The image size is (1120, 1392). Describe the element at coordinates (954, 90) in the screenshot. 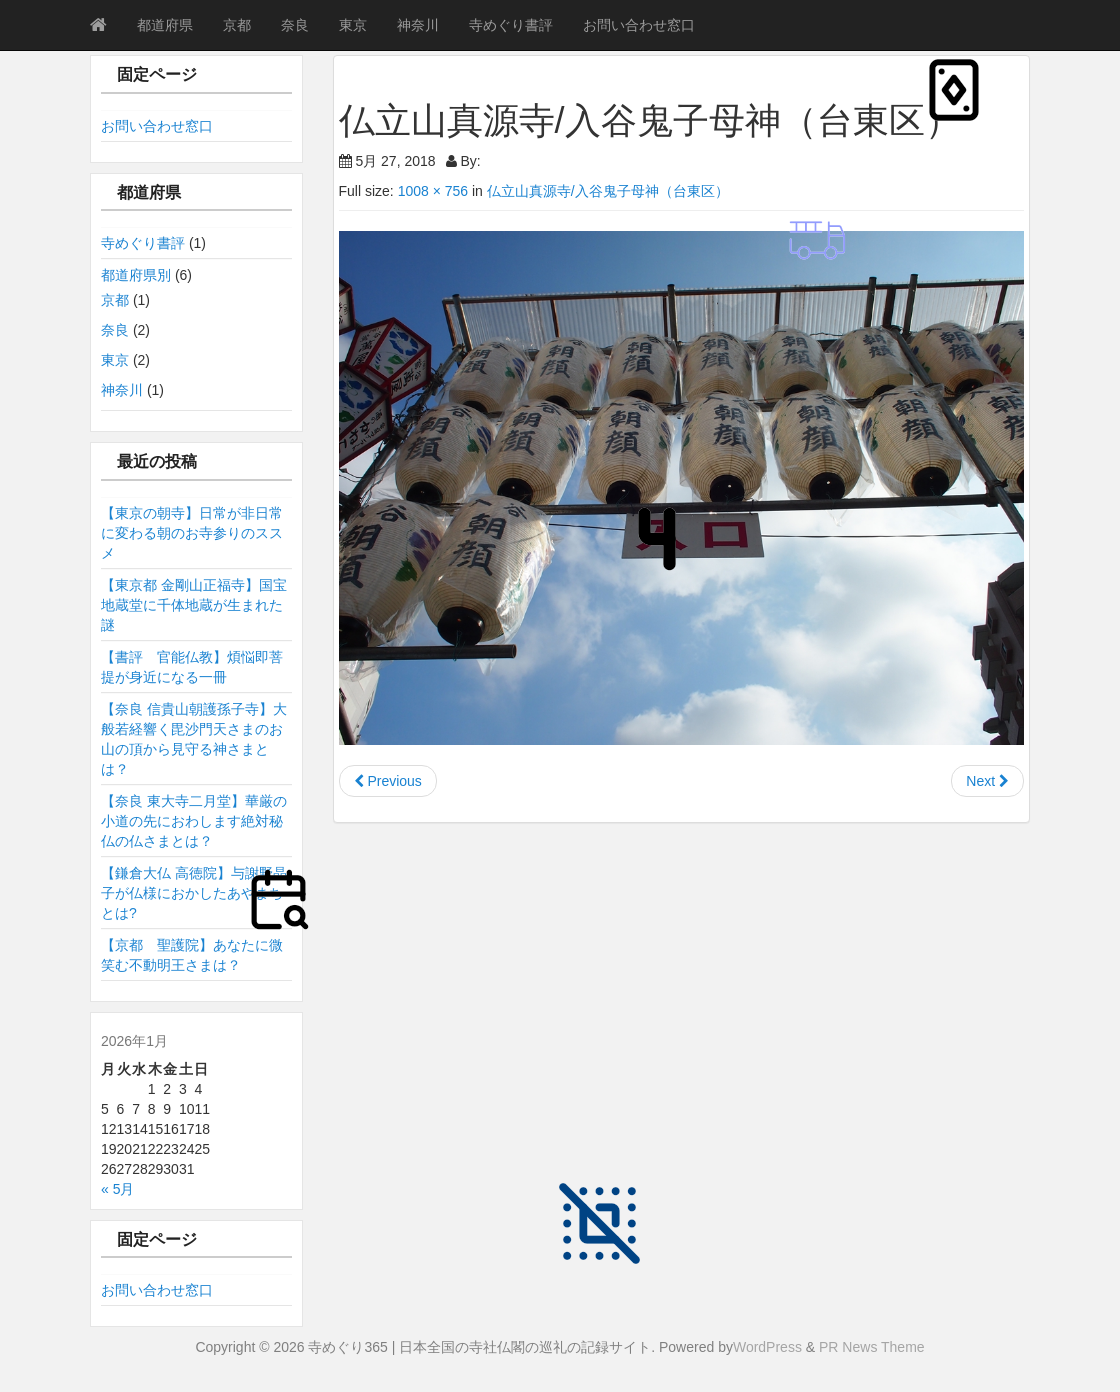

I see `open card game or play cards` at that location.